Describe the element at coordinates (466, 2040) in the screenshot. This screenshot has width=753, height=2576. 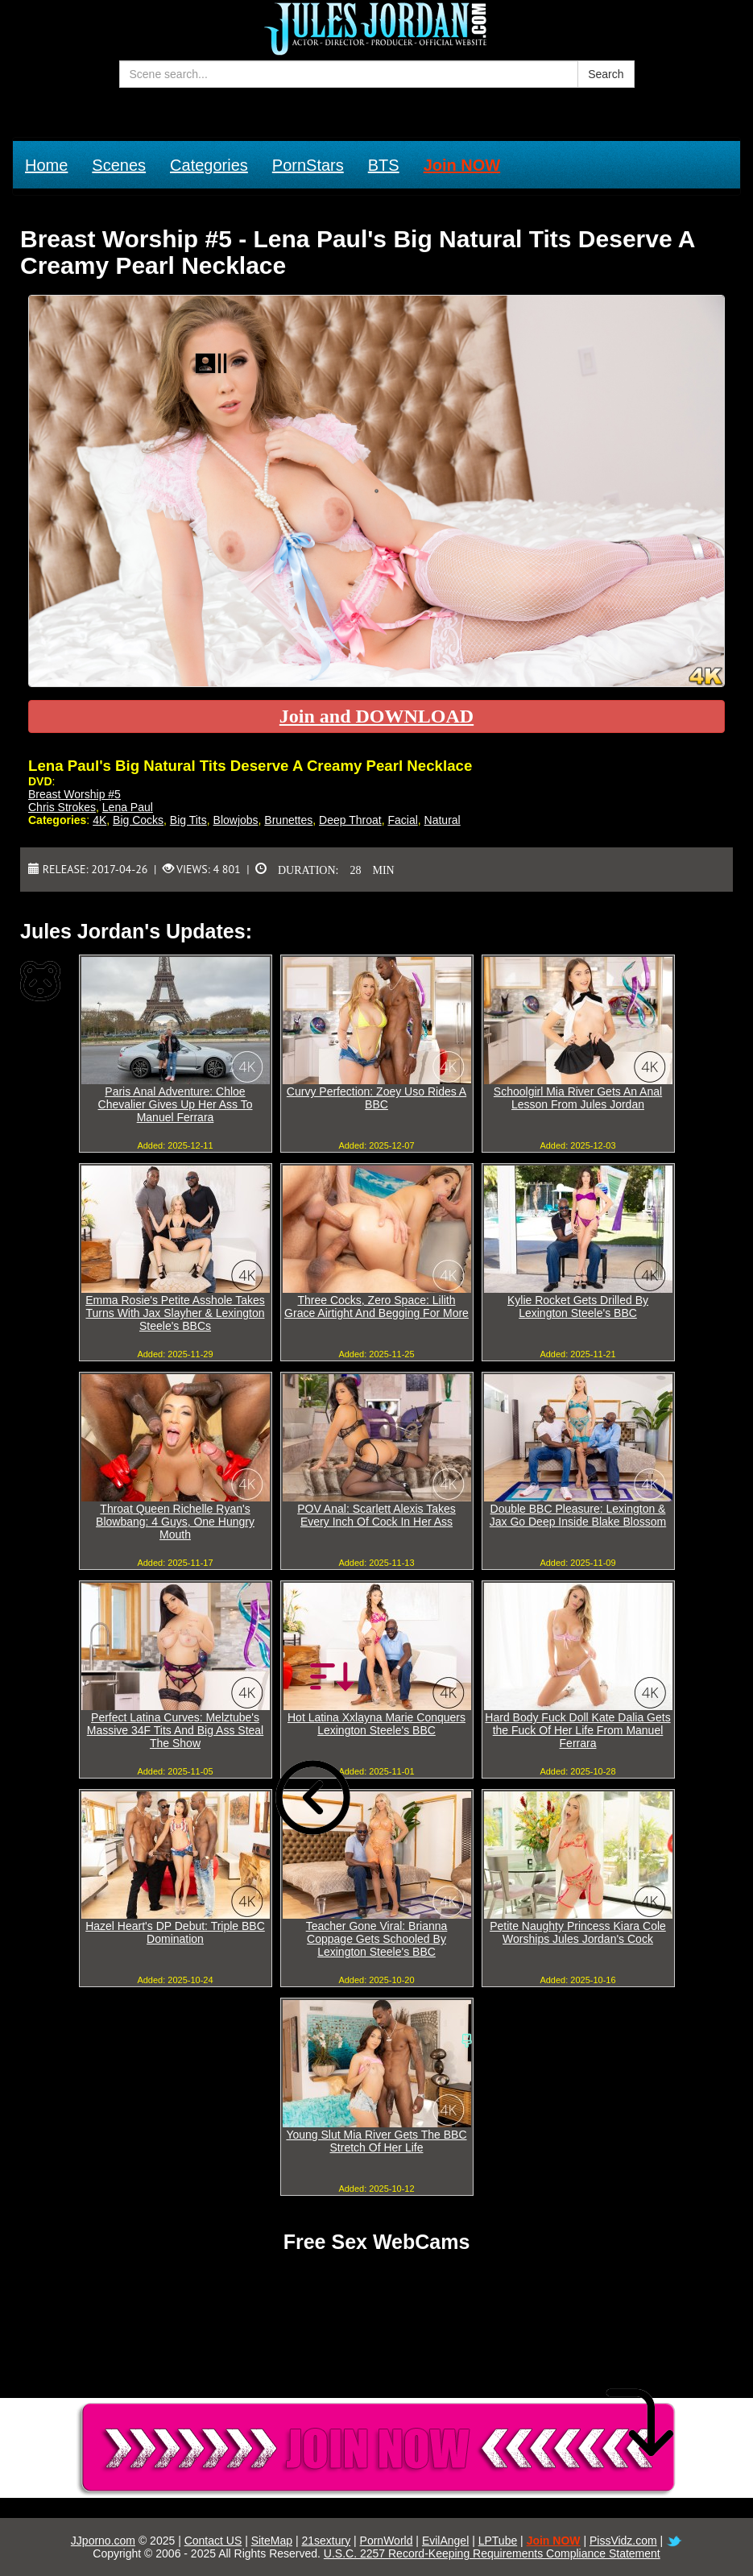
I see `customize appearance or theme settings` at that location.